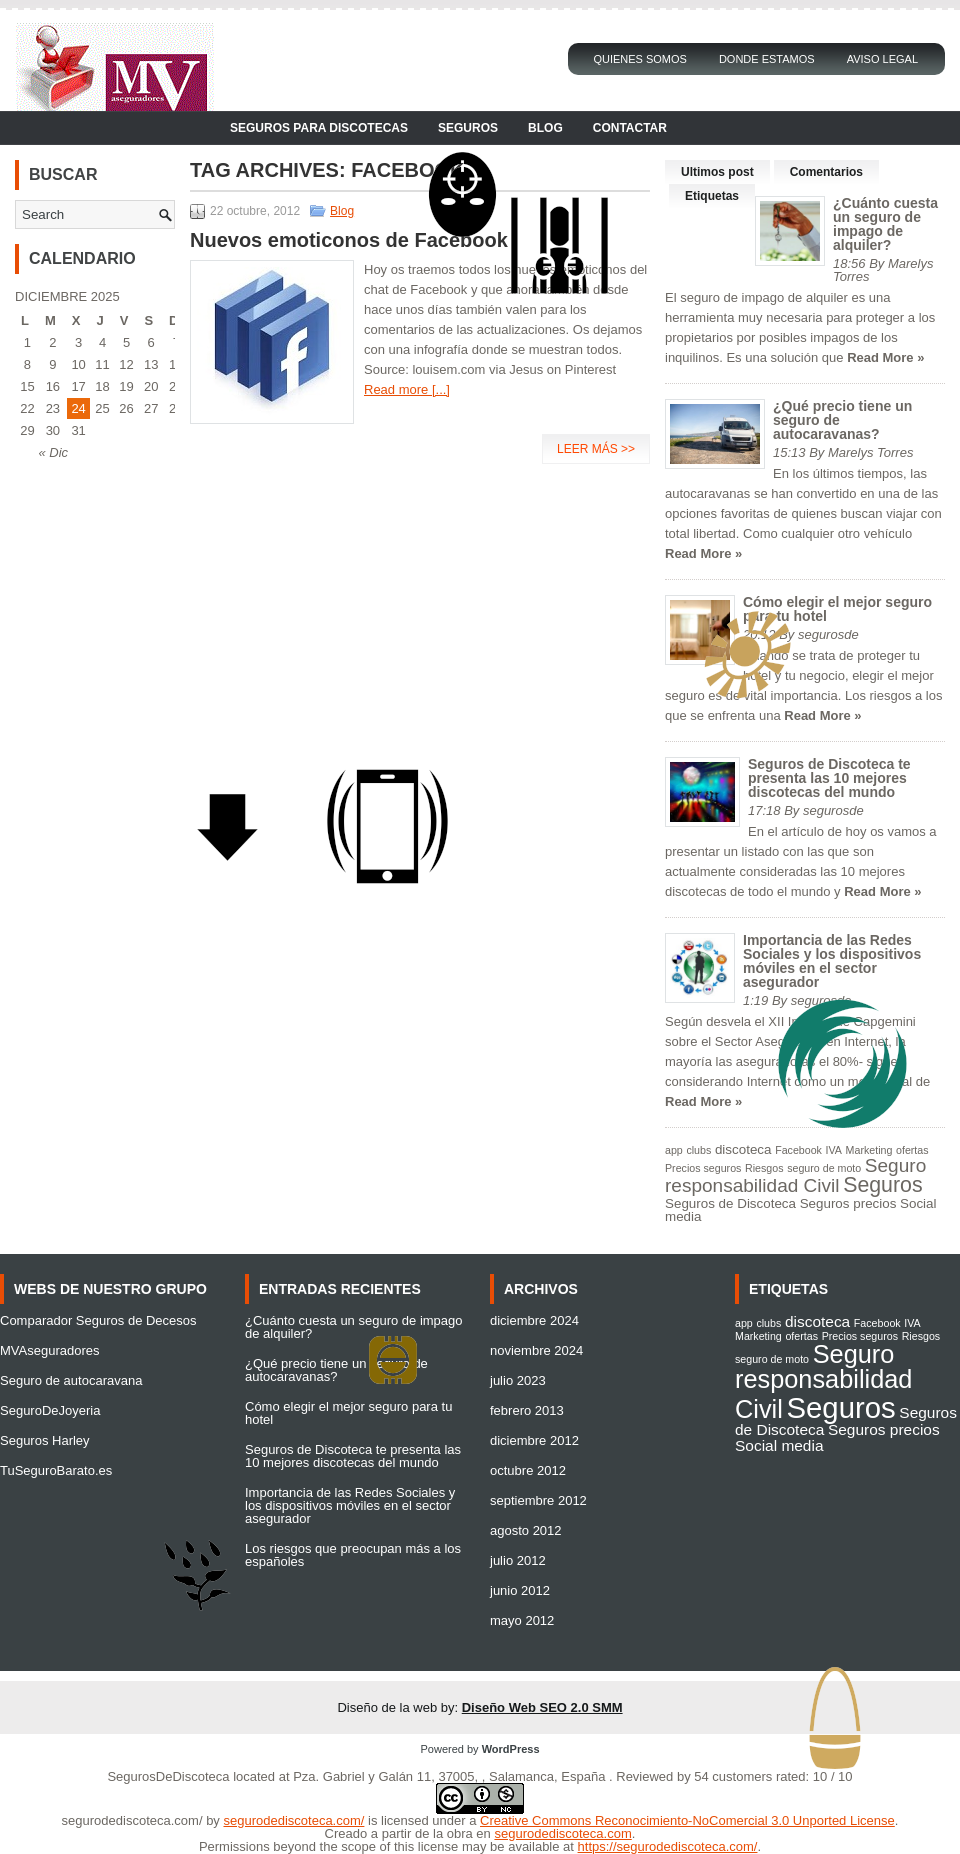 The image size is (960, 1854). What do you see at coordinates (559, 245) in the screenshot?
I see `indicates a prisoner or incarcerated character` at bounding box center [559, 245].